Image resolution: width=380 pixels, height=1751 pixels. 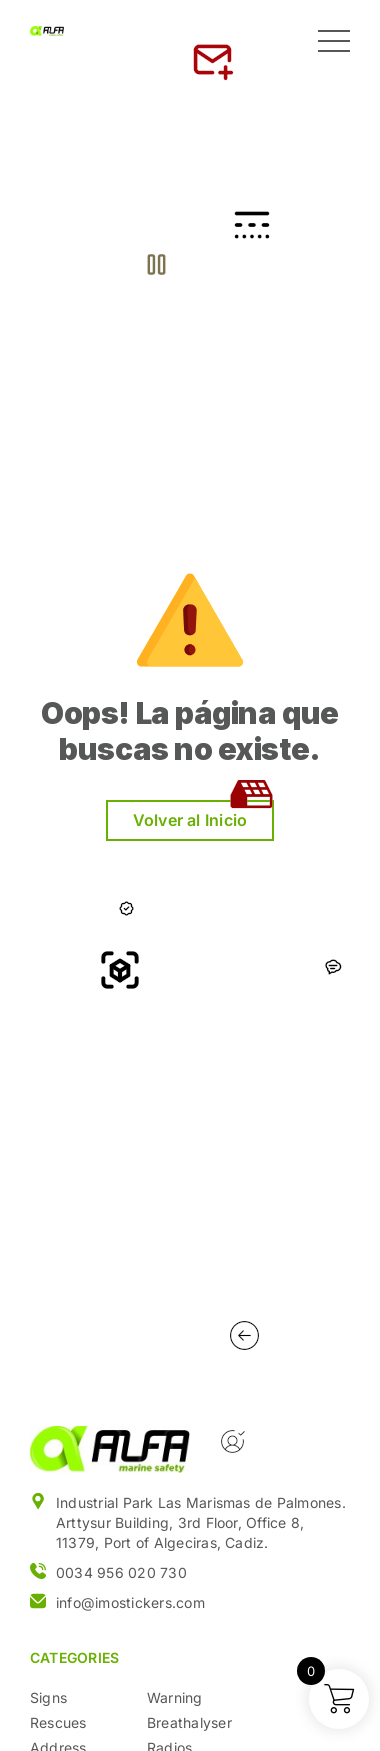 What do you see at coordinates (333, 967) in the screenshot?
I see `open chat or messaging` at bounding box center [333, 967].